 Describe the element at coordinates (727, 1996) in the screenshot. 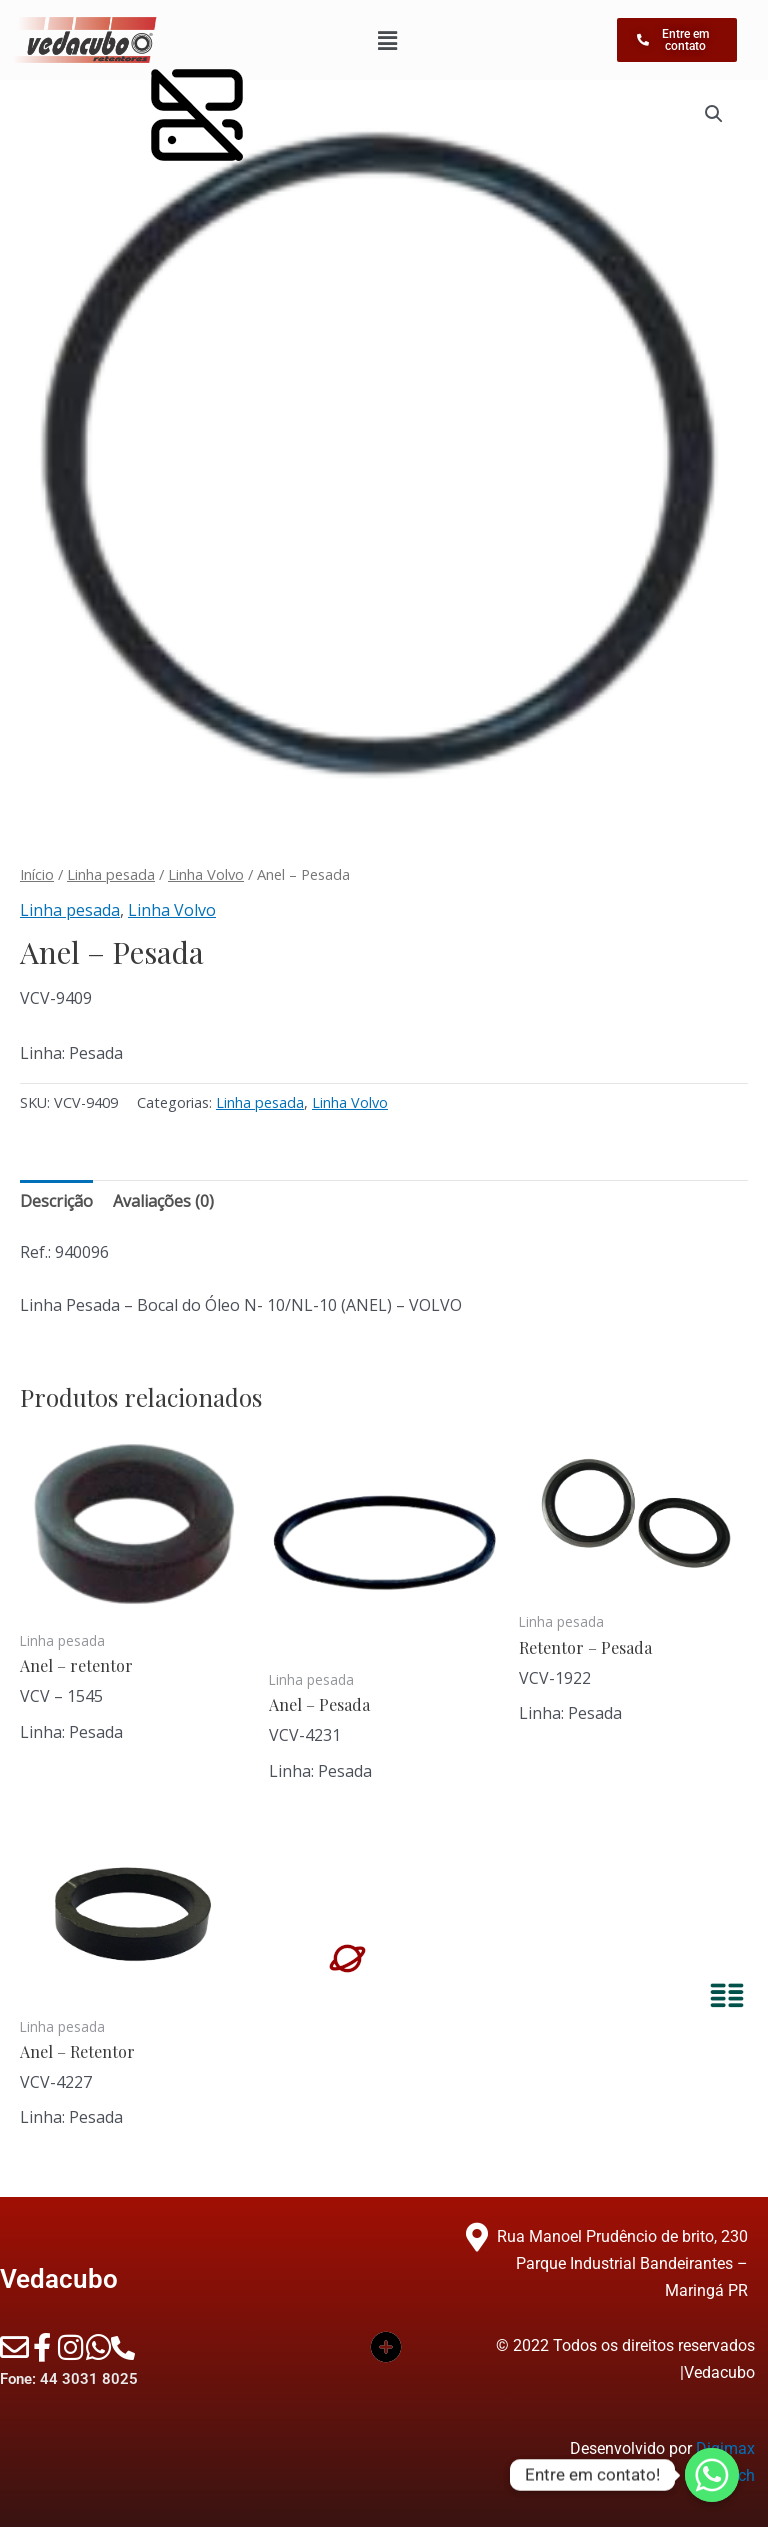

I see `switch to multi-column text layout` at that location.